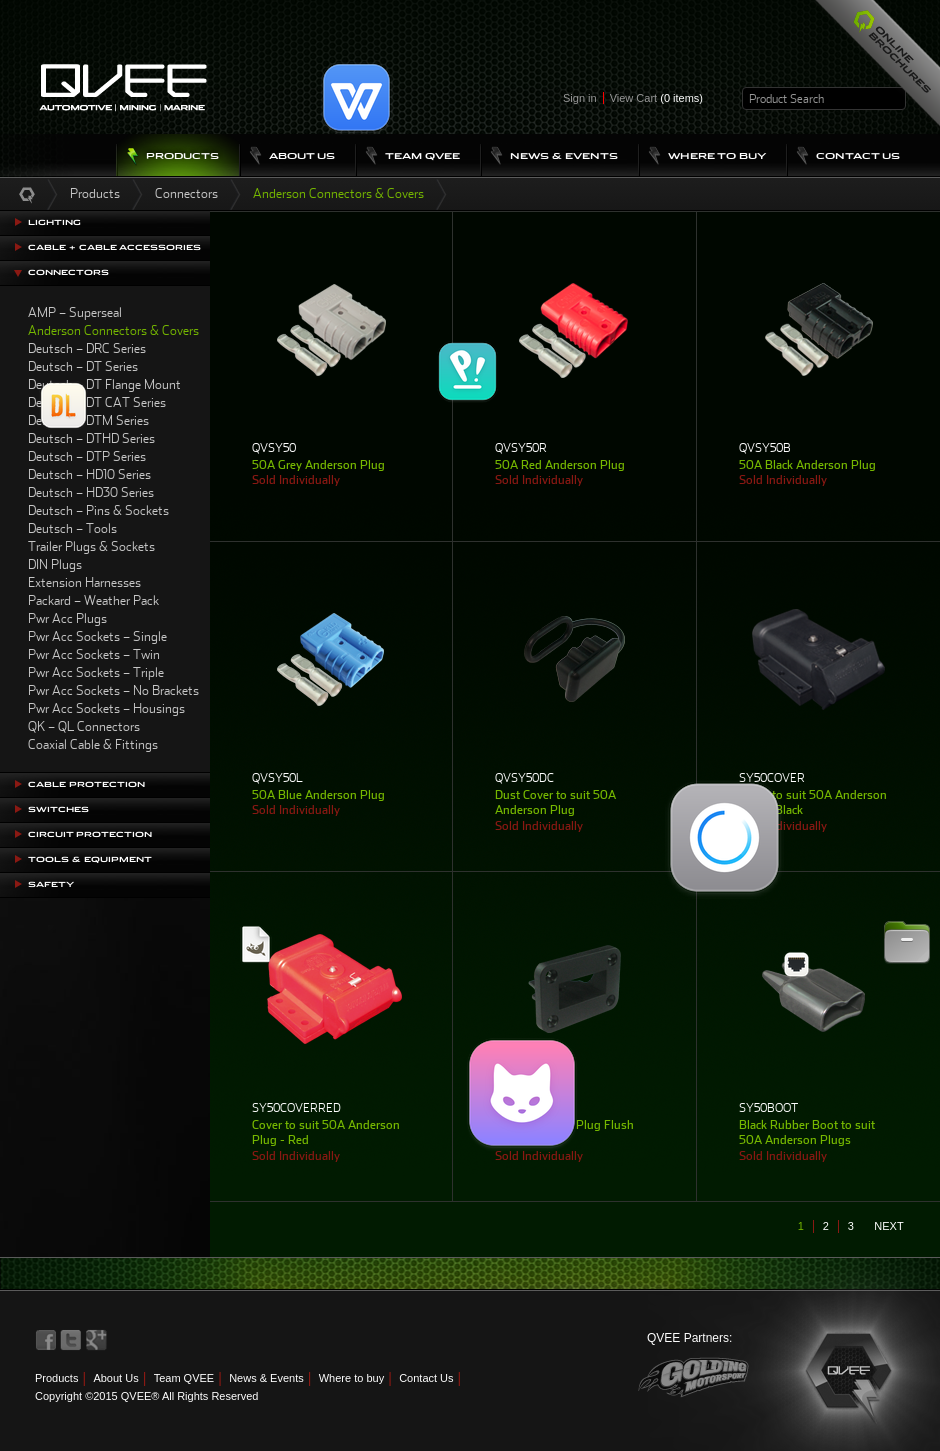  What do you see at coordinates (256, 945) in the screenshot?
I see `open a compressed GIMP project file` at bounding box center [256, 945].